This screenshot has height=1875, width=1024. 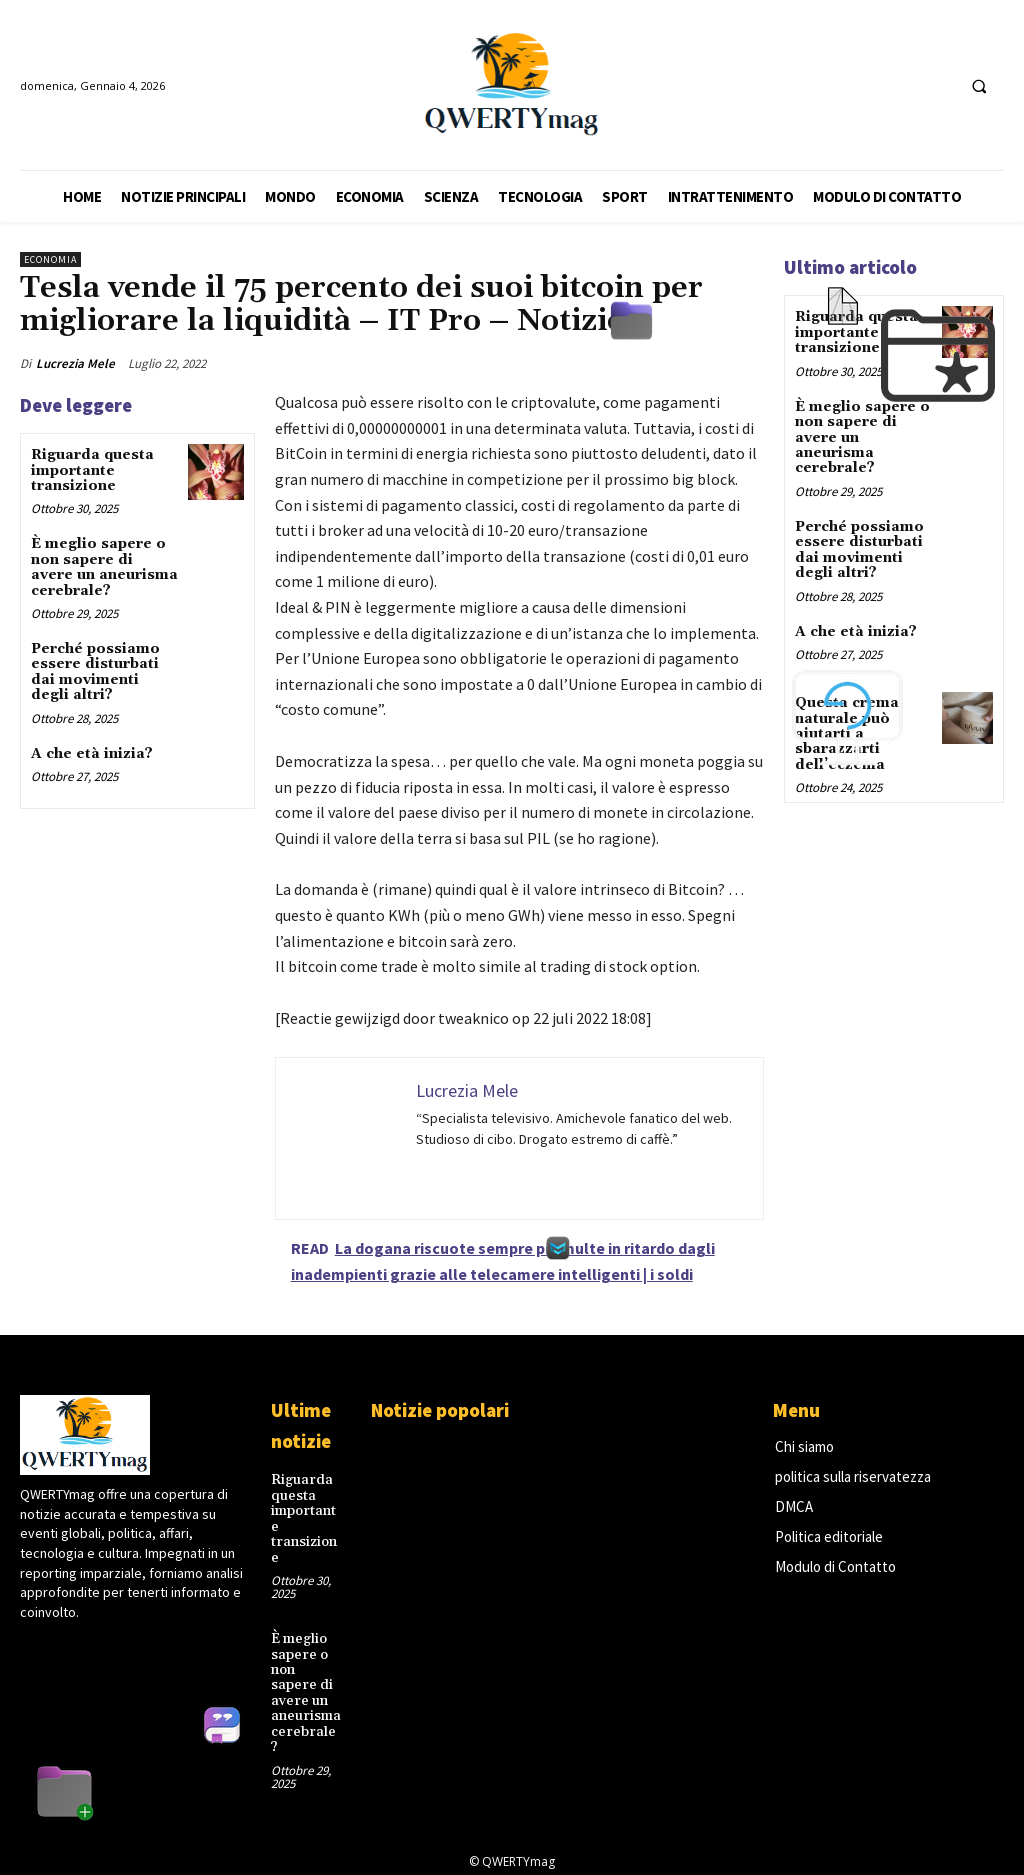 I want to click on create a new folder, so click(x=64, y=1791).